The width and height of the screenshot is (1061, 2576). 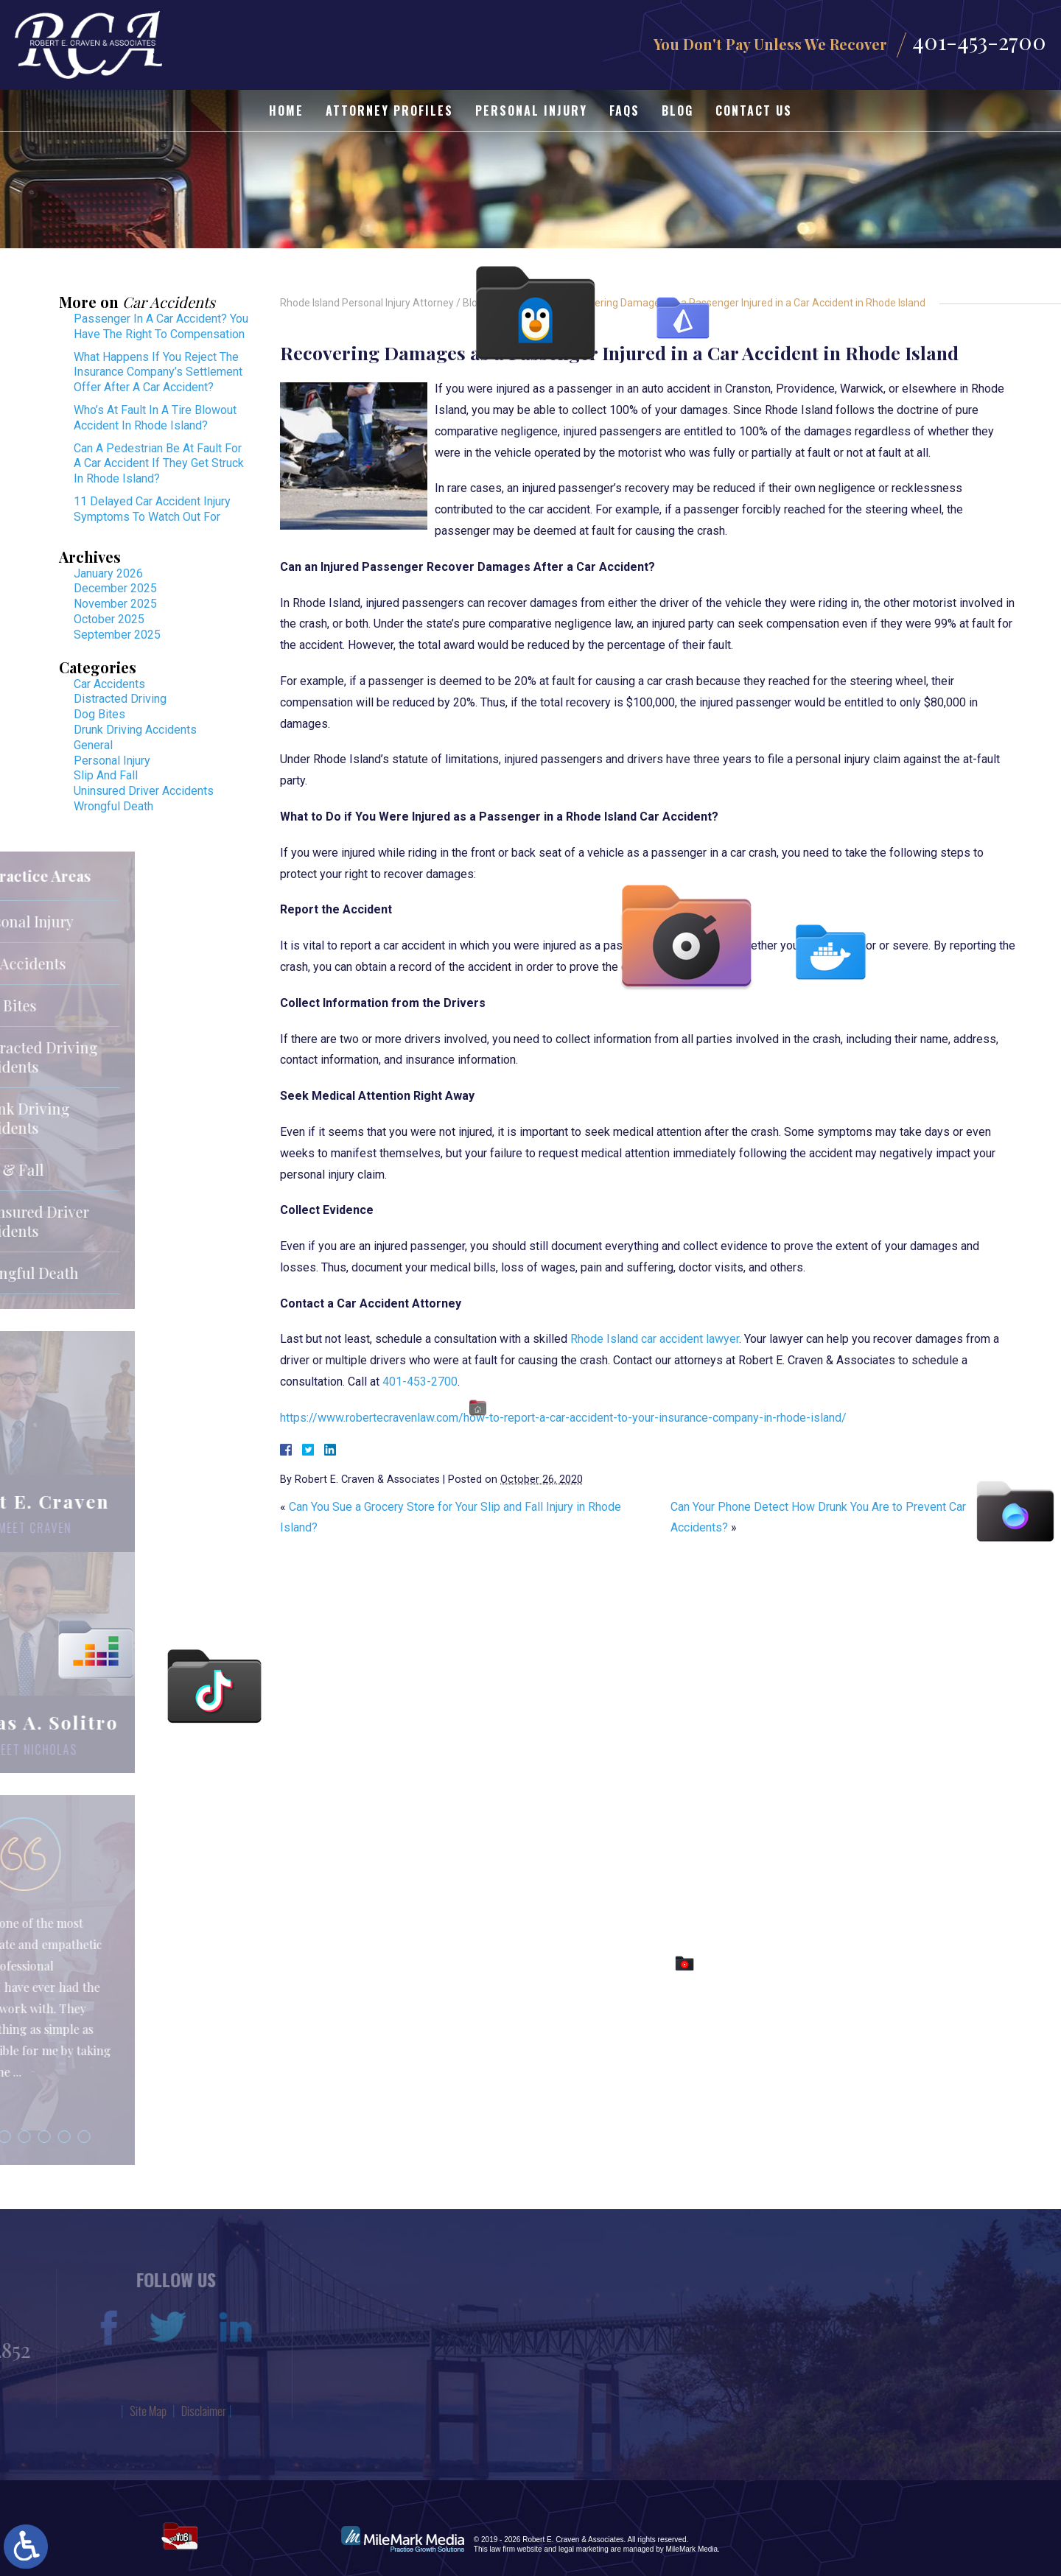 I want to click on open deezer music folder, so click(x=95, y=1651).